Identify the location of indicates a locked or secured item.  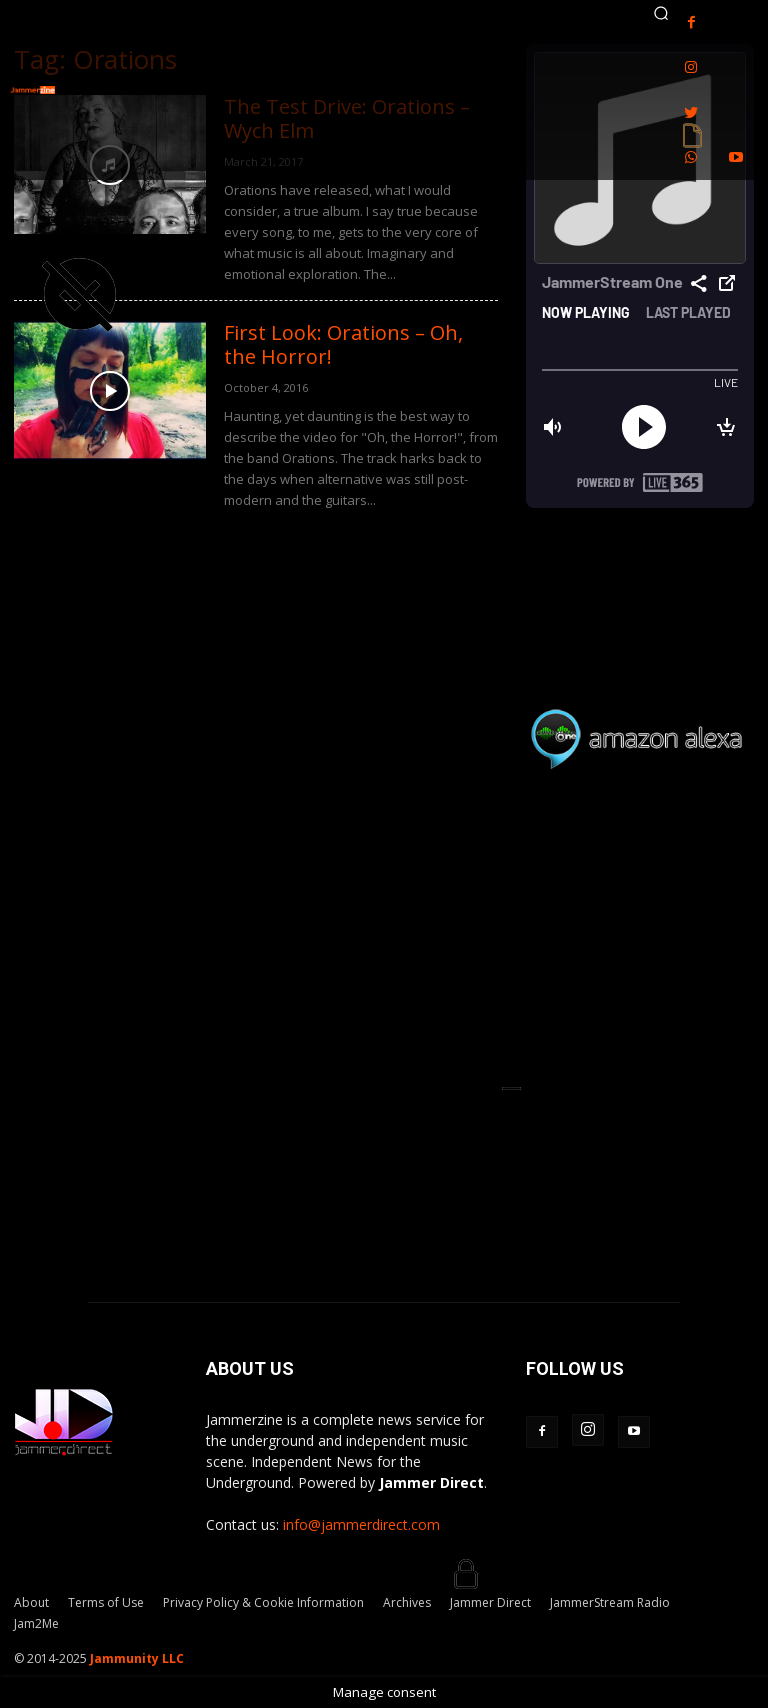
(466, 1574).